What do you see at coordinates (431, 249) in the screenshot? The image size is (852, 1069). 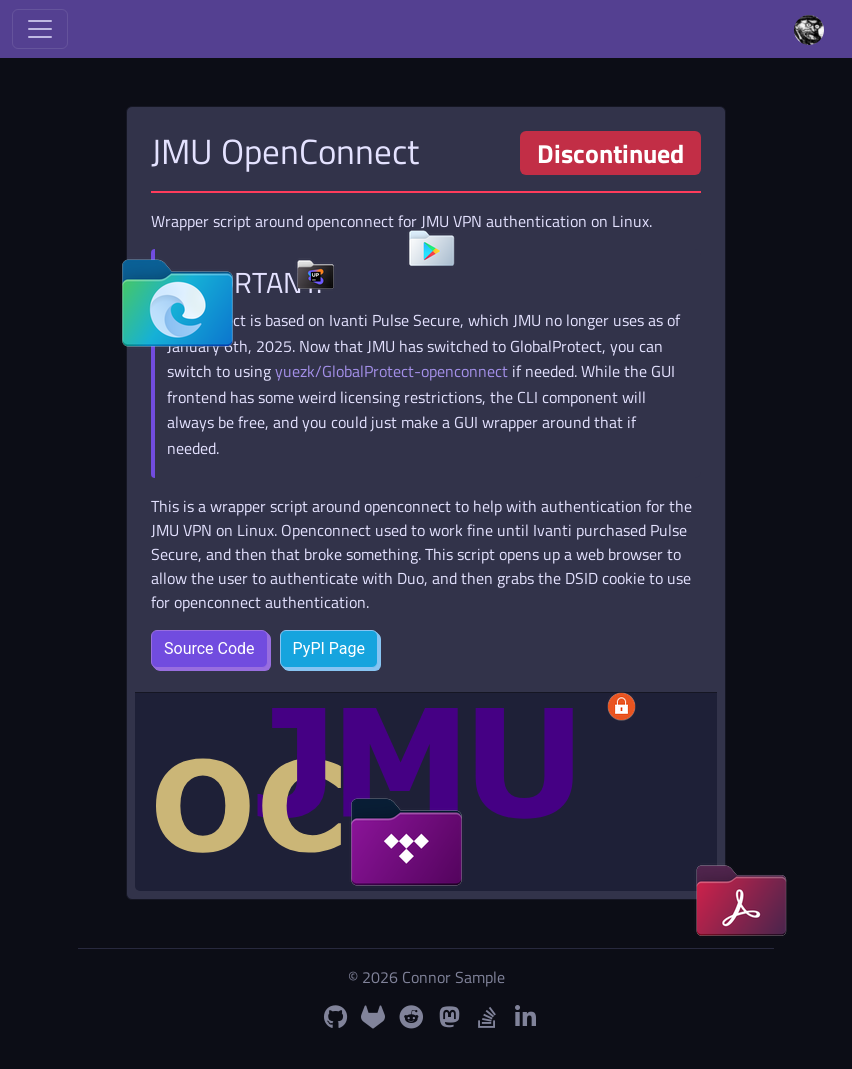 I see `open folder containing google play store downloads` at bounding box center [431, 249].